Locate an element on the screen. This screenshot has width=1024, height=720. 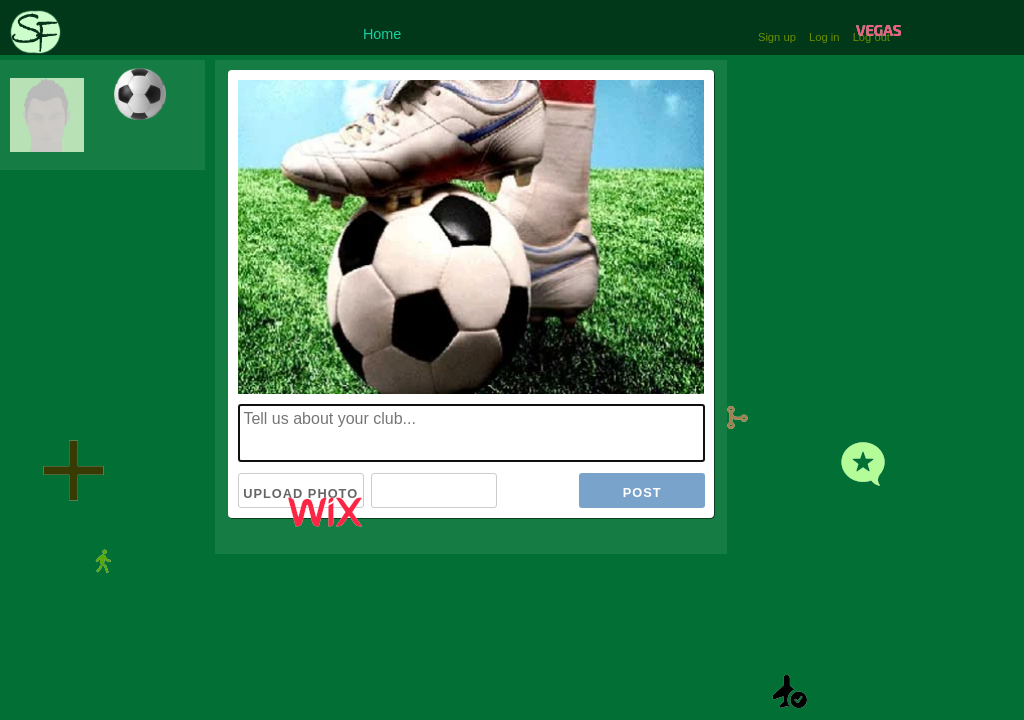
vegas creative software brand logo is located at coordinates (878, 30).